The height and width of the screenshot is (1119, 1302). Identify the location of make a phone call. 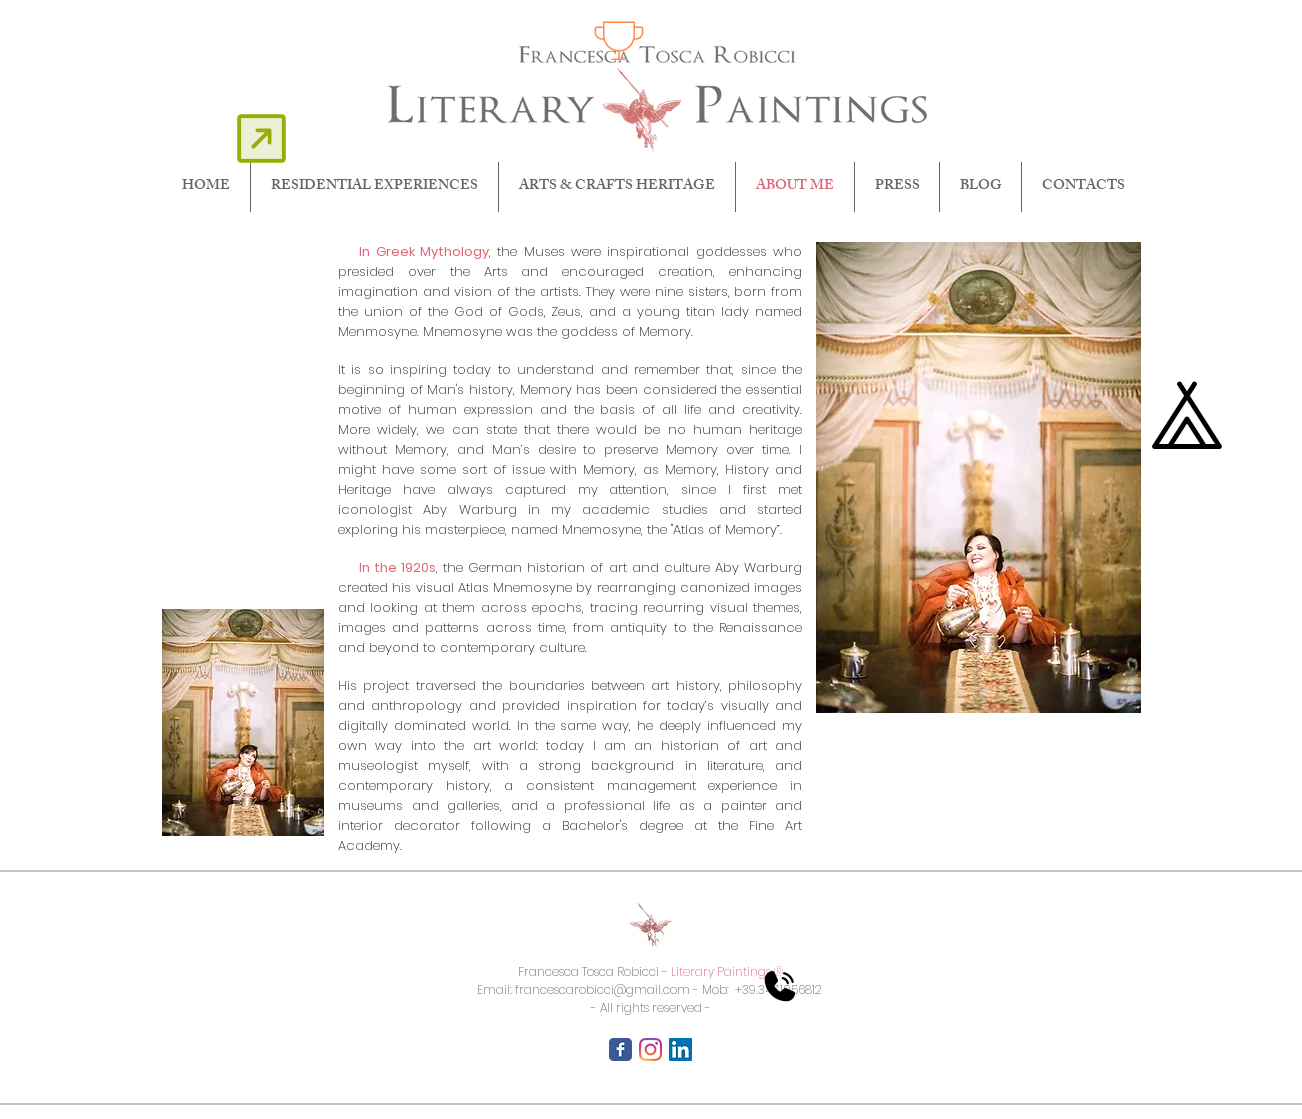
(780, 985).